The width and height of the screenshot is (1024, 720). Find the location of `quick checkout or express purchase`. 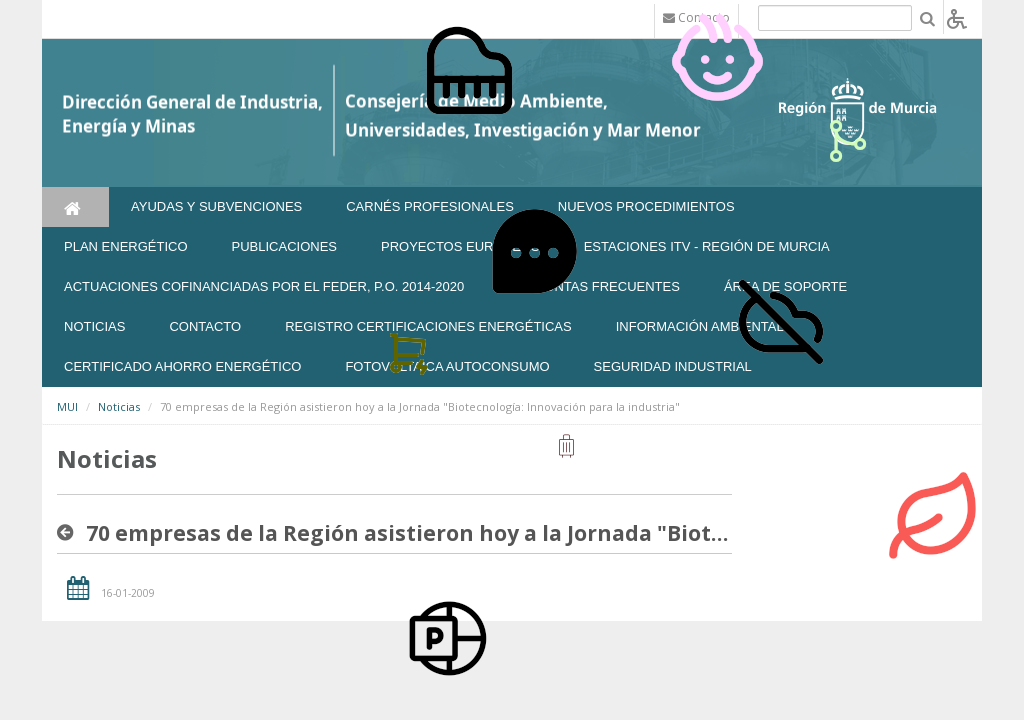

quick checkout or express purchase is located at coordinates (408, 353).